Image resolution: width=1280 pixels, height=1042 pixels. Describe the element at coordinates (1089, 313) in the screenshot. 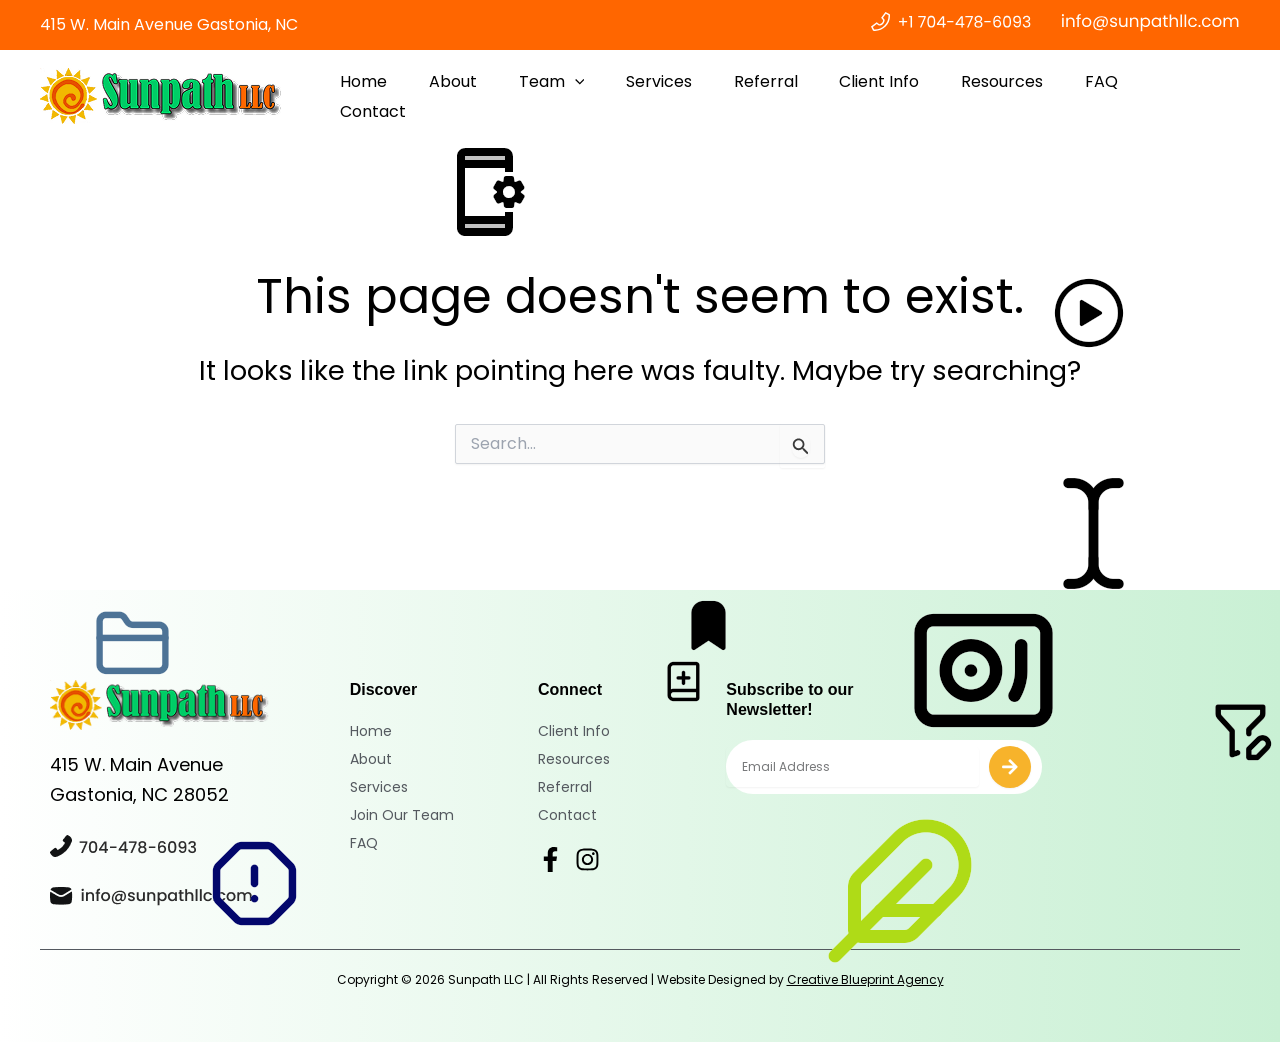

I see `play media or video content` at that location.